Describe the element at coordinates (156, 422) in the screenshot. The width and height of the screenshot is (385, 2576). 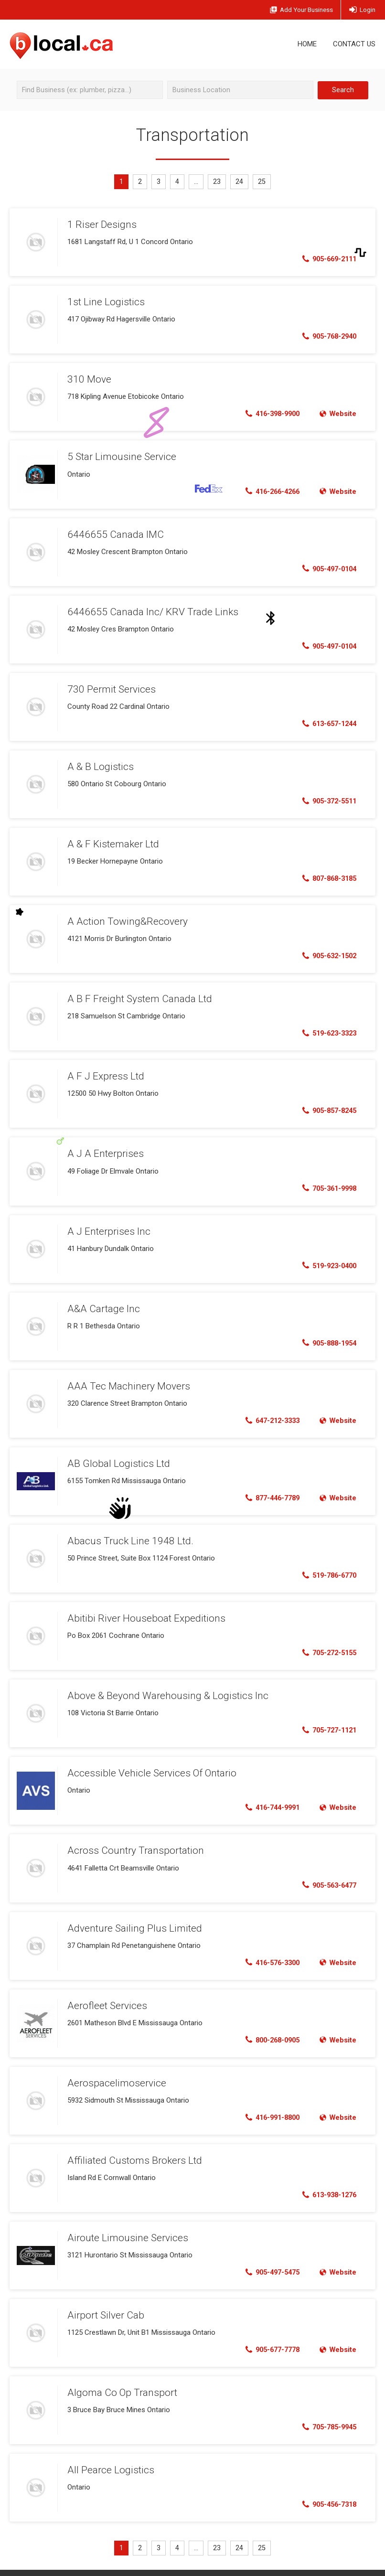
I see `access THORChain cryptocurrency services` at that location.